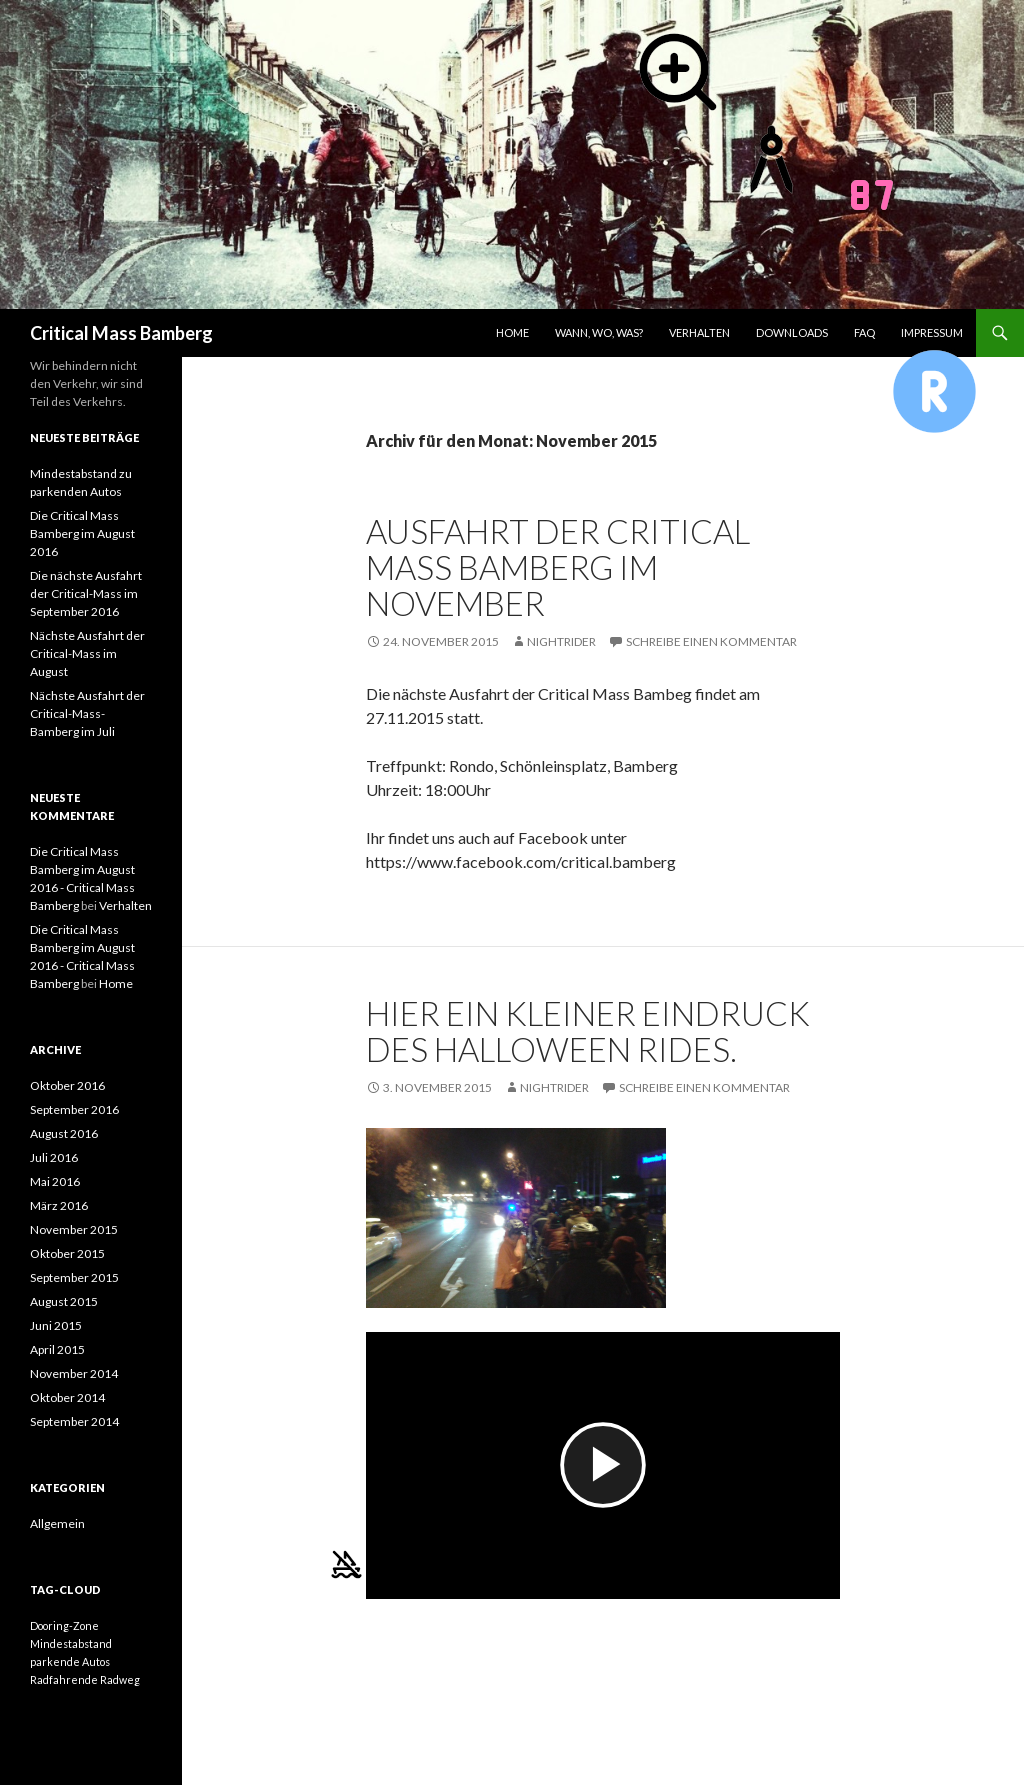  I want to click on displays the number 87 as a badge or count indicator, so click(872, 195).